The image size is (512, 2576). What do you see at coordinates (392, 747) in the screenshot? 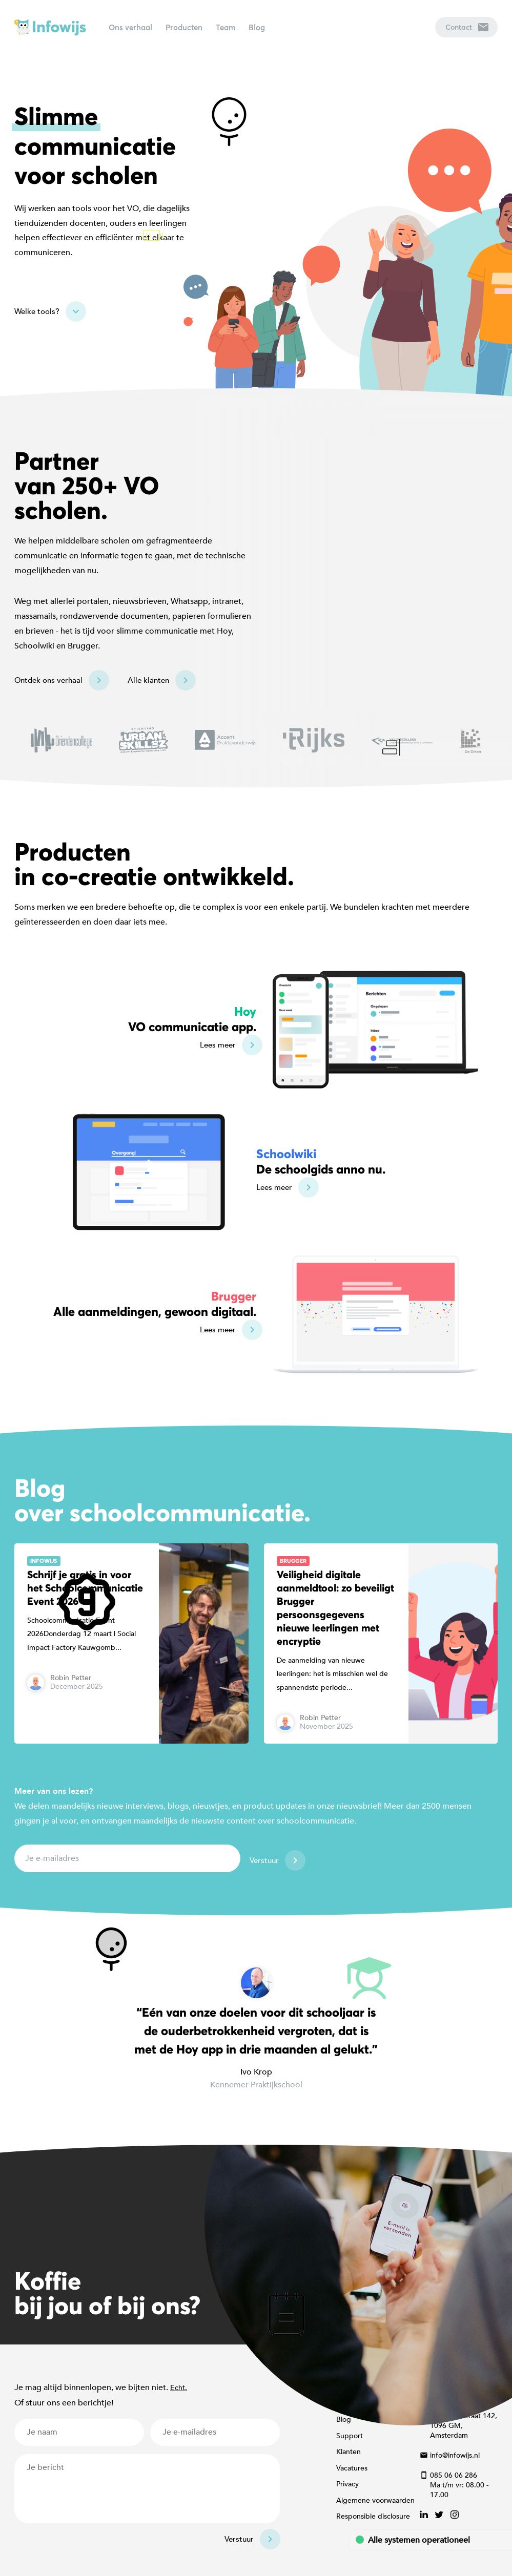
I see `align text to the right` at bounding box center [392, 747].